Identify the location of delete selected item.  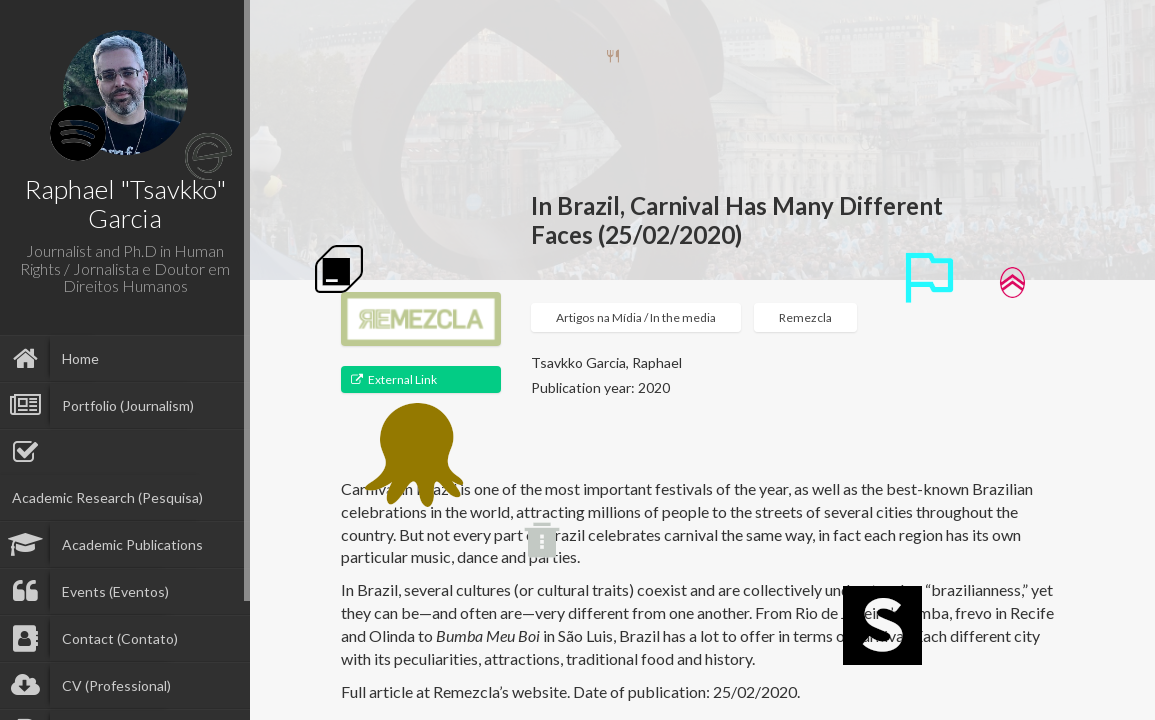
(542, 540).